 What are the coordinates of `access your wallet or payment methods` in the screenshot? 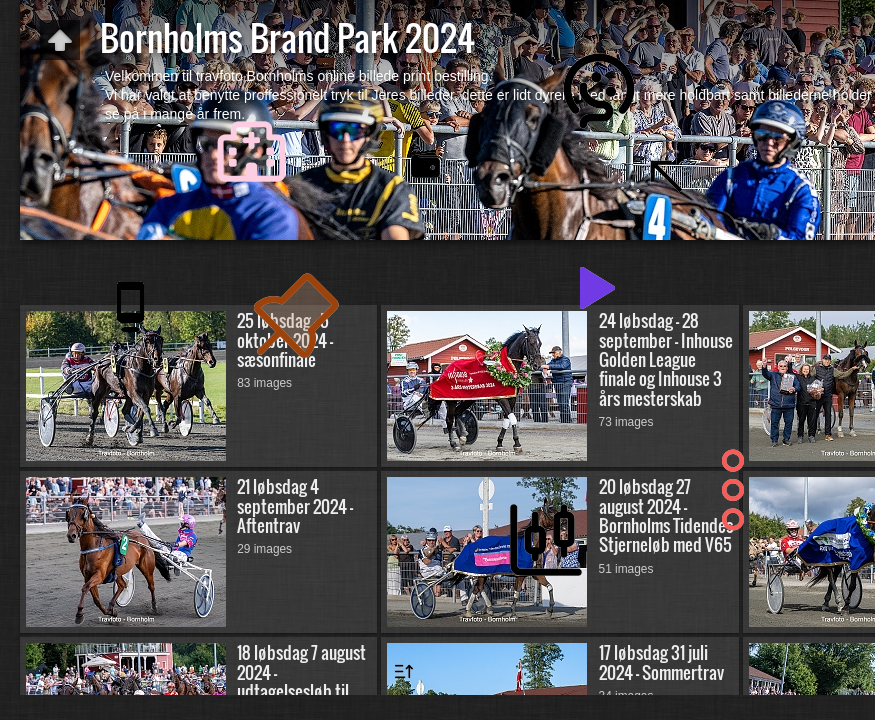 It's located at (425, 165).